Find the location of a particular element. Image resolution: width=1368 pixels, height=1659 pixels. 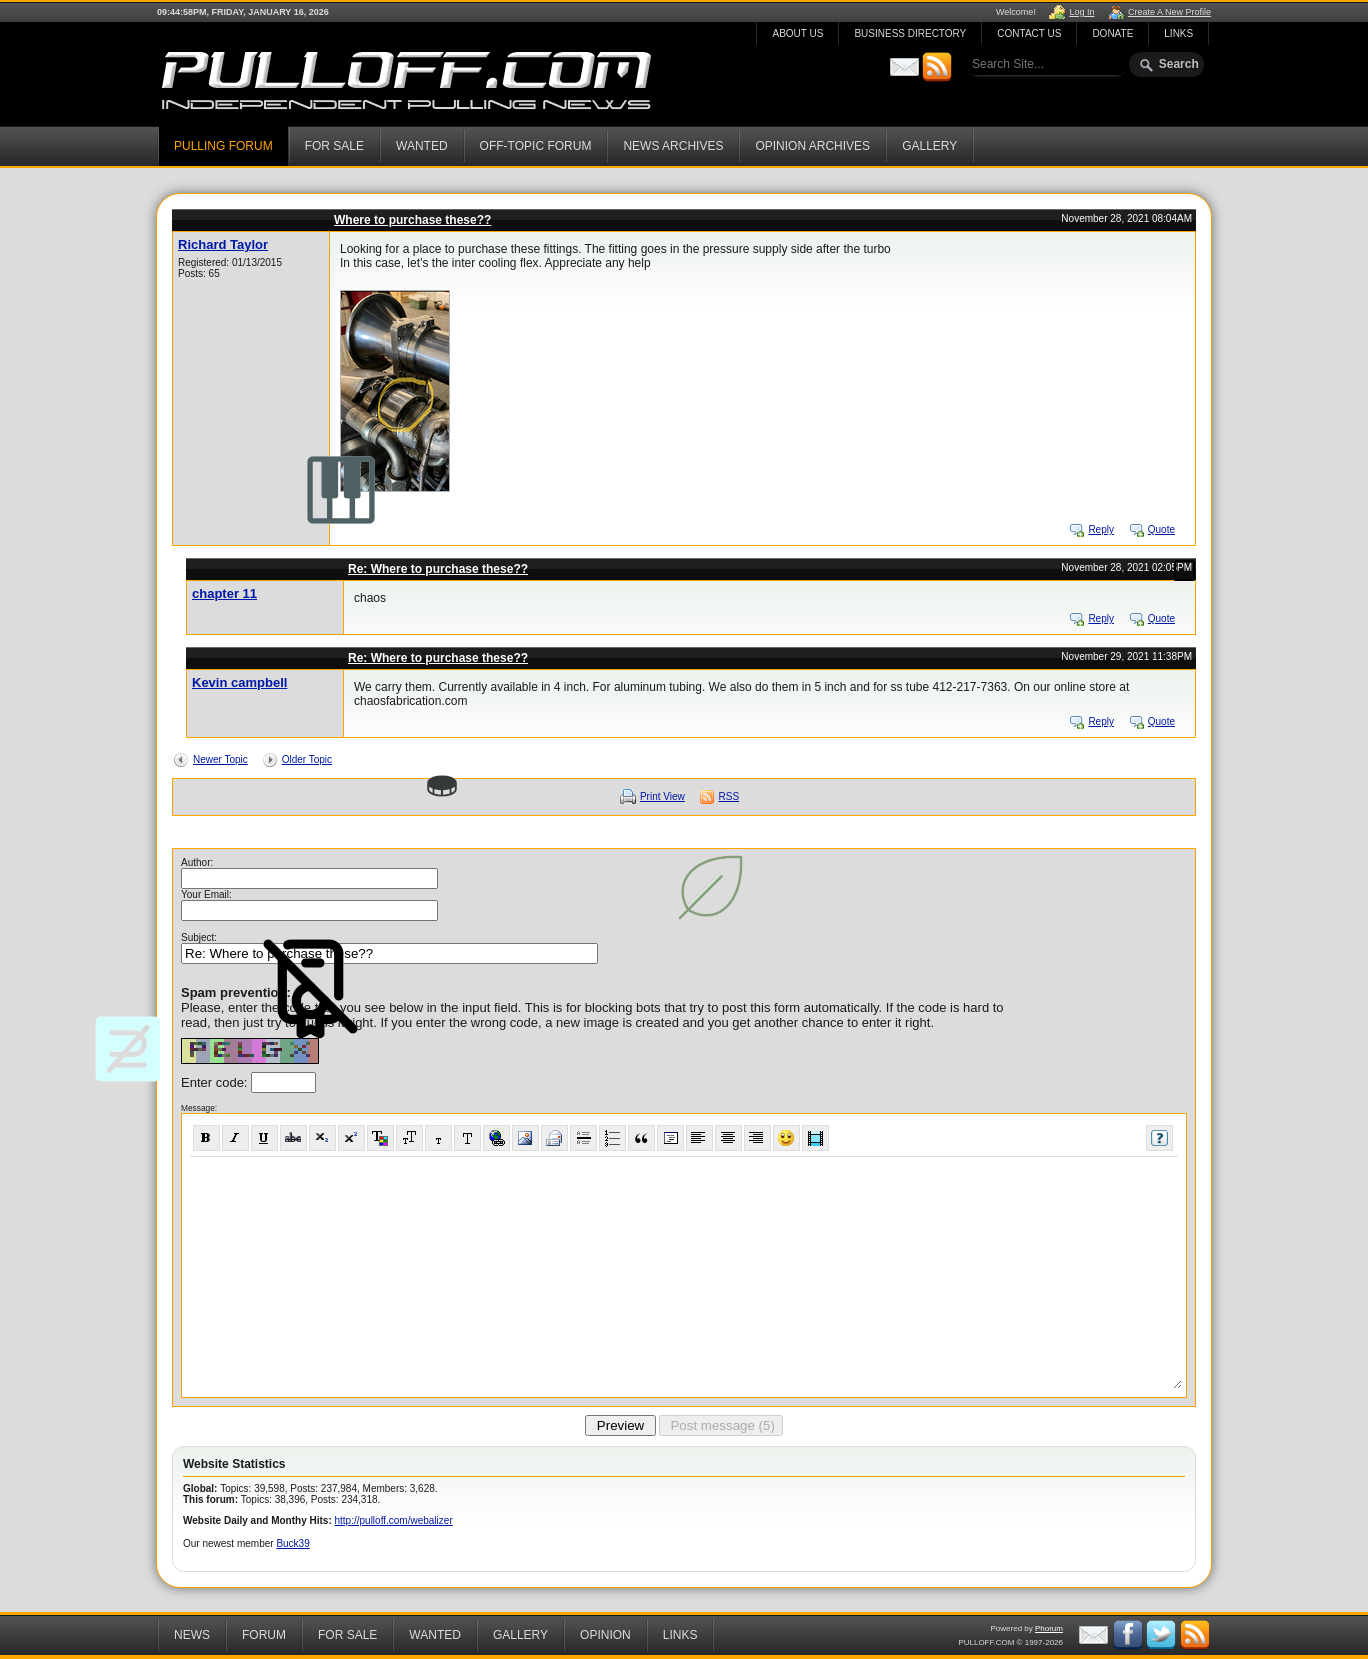

open music or piano app is located at coordinates (341, 490).